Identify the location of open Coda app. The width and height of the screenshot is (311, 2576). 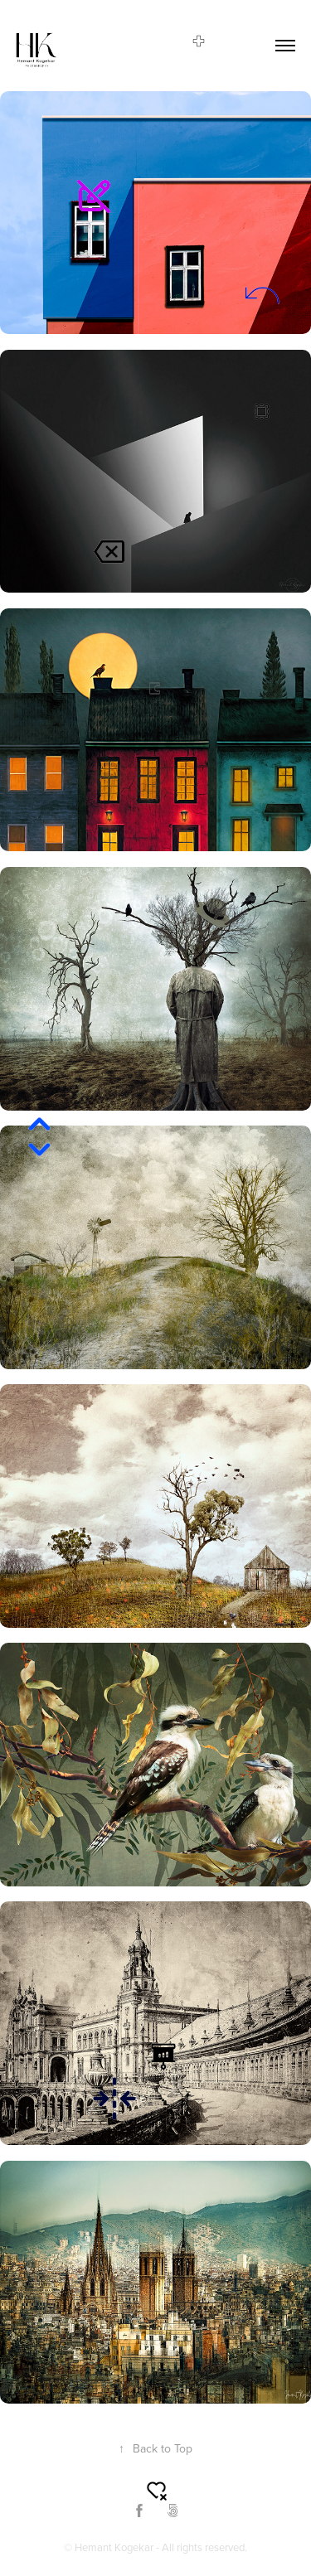
(154, 688).